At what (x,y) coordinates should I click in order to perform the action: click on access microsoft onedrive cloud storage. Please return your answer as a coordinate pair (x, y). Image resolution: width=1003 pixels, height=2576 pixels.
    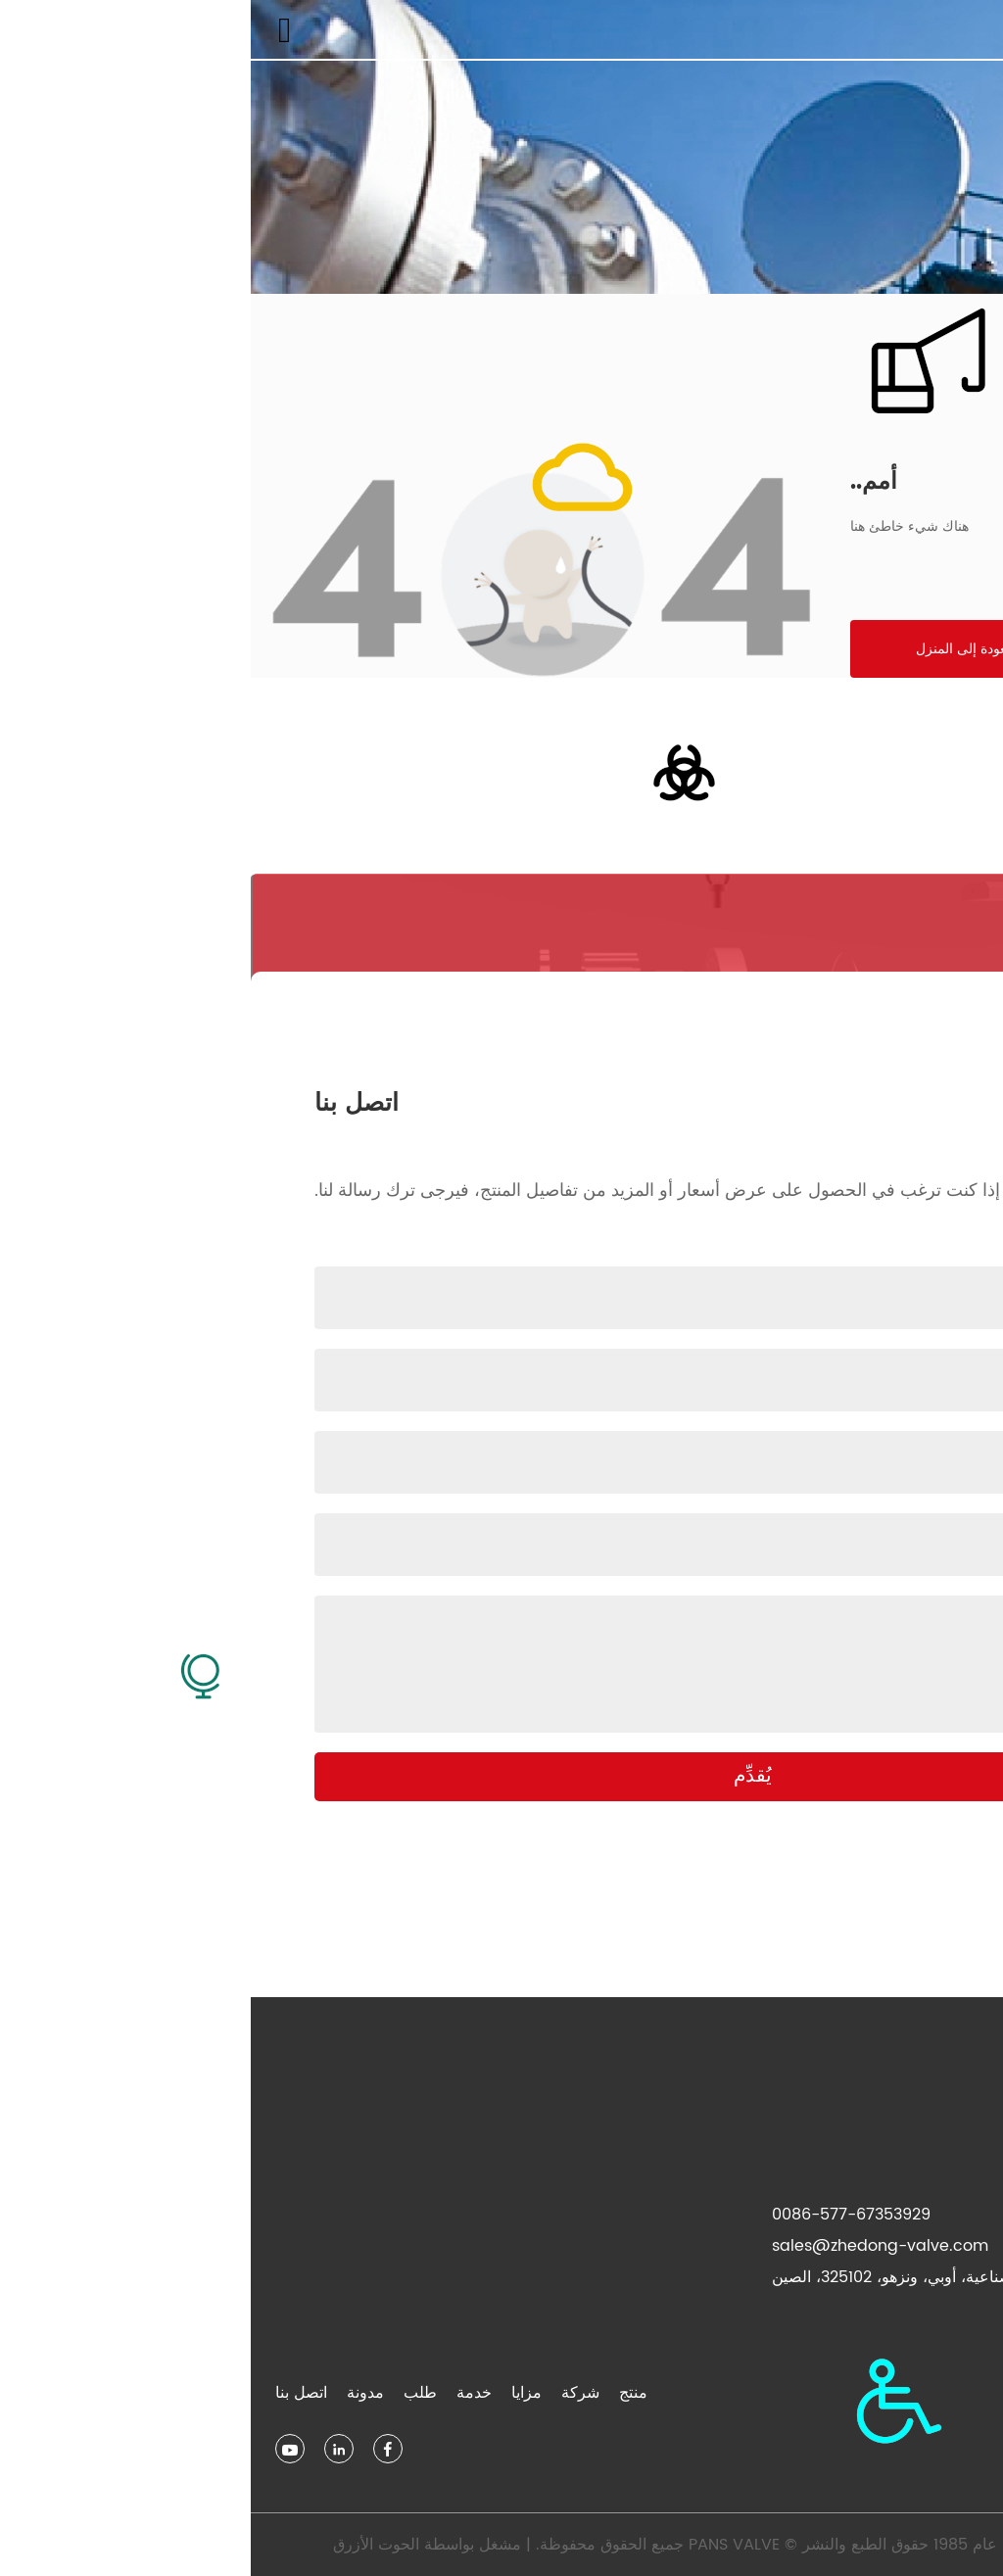
    Looking at the image, I should click on (582, 479).